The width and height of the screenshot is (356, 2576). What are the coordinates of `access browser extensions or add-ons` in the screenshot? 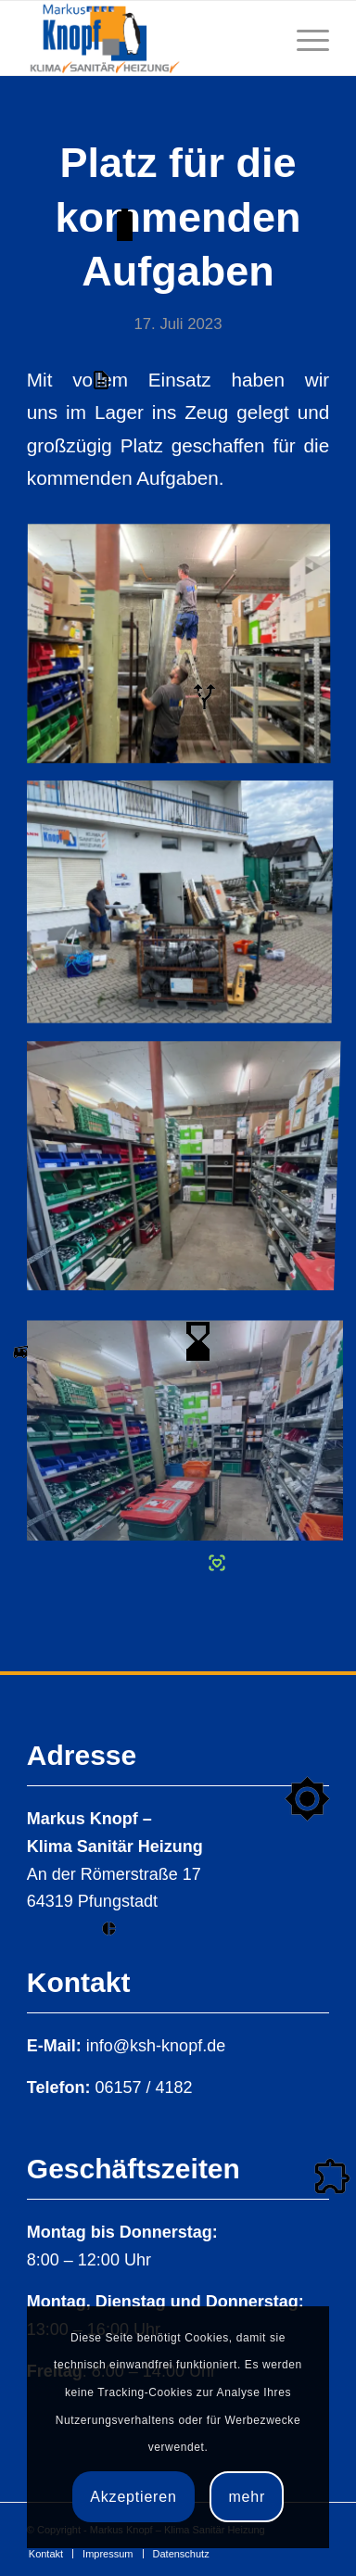 It's located at (333, 2176).